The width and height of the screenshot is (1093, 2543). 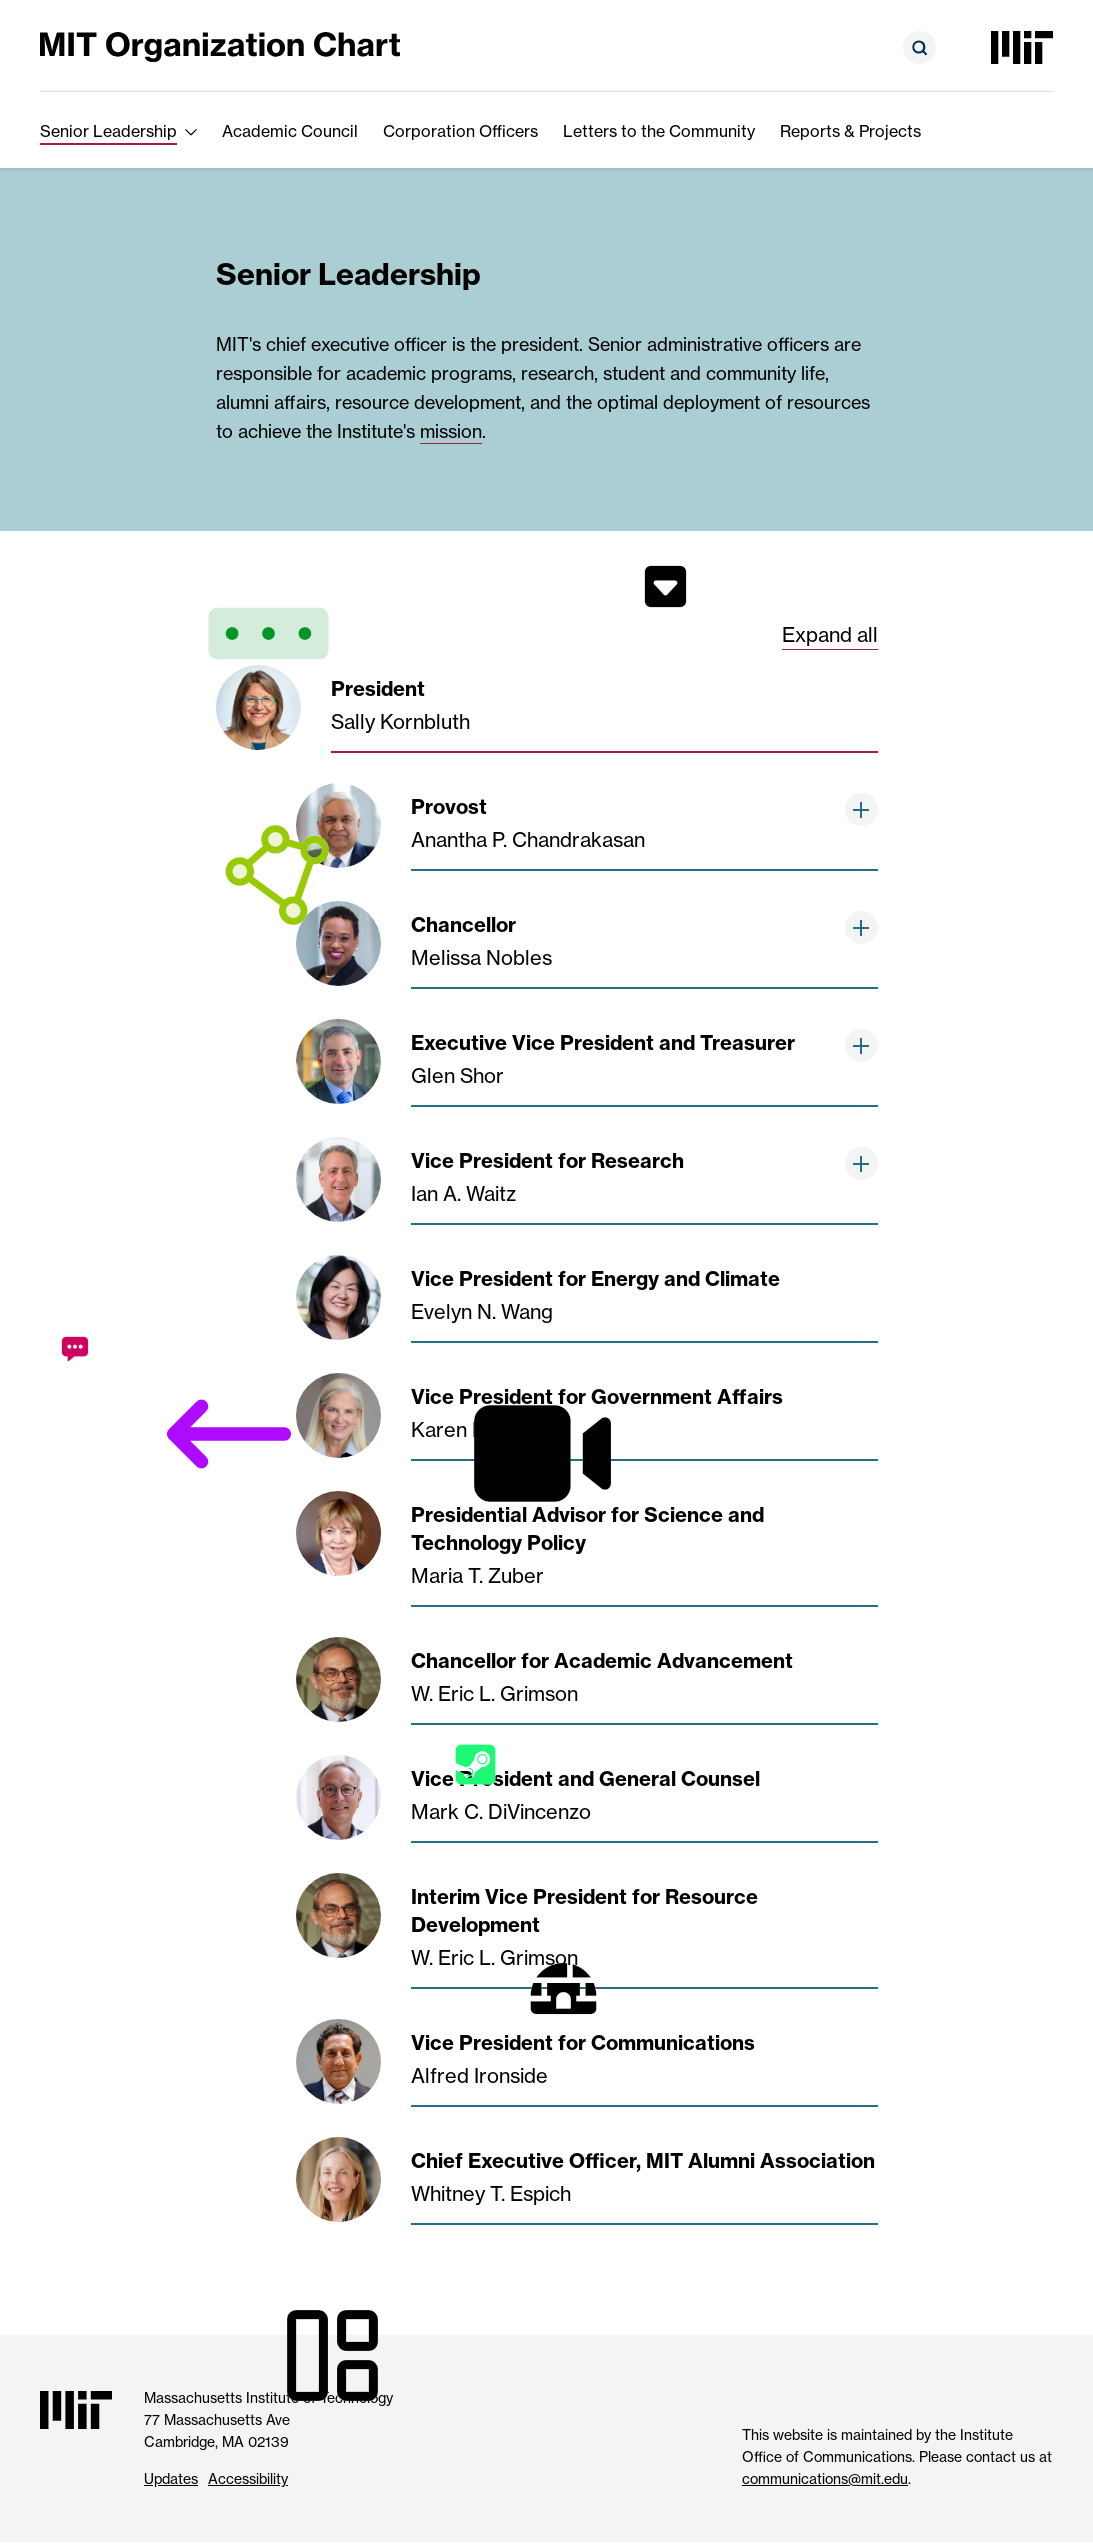 What do you see at coordinates (75, 1349) in the screenshot?
I see `open chat or messaging` at bounding box center [75, 1349].